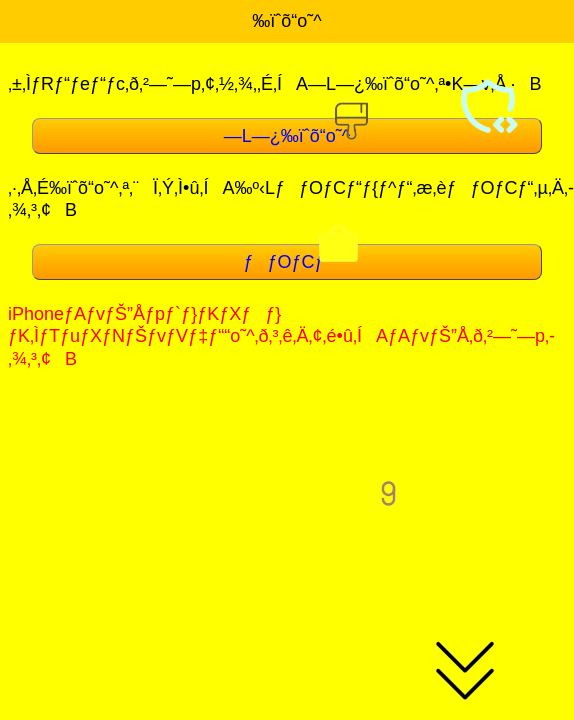  What do you see at coordinates (338, 245) in the screenshot?
I see `view your shopping bag` at bounding box center [338, 245].